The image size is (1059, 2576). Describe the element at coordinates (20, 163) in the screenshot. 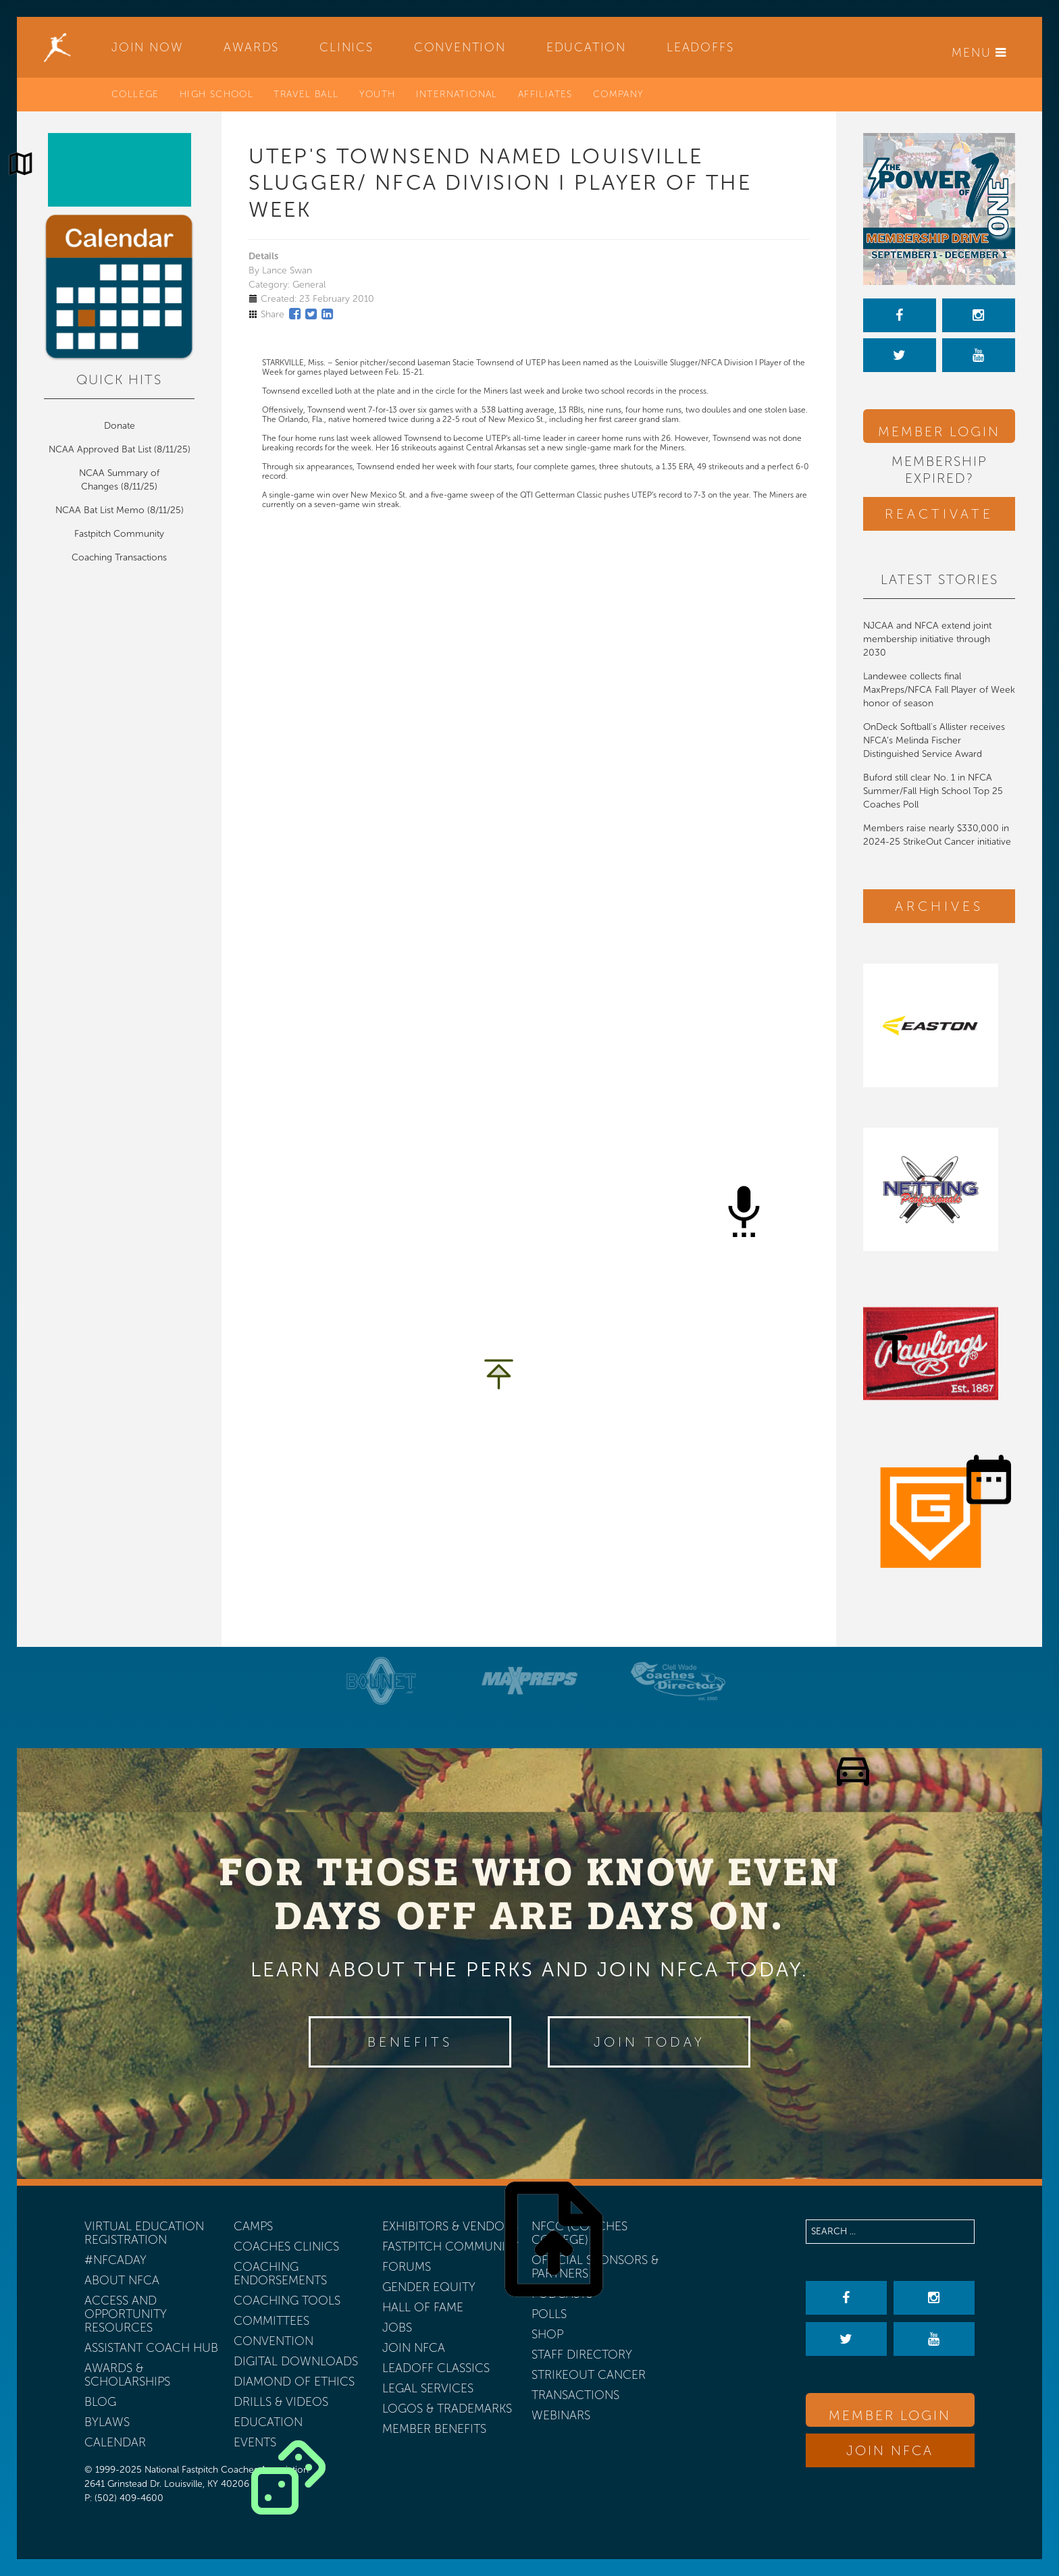

I see `open map view` at that location.